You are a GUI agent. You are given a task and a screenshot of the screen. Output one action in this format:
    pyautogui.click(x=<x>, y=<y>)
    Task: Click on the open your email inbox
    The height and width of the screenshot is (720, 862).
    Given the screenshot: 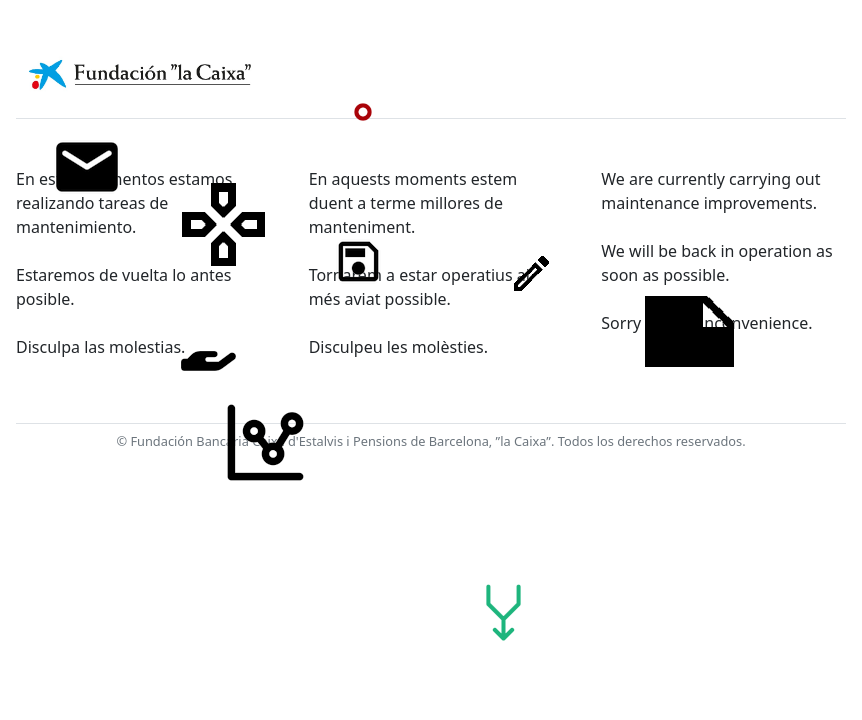 What is the action you would take?
    pyautogui.click(x=87, y=167)
    